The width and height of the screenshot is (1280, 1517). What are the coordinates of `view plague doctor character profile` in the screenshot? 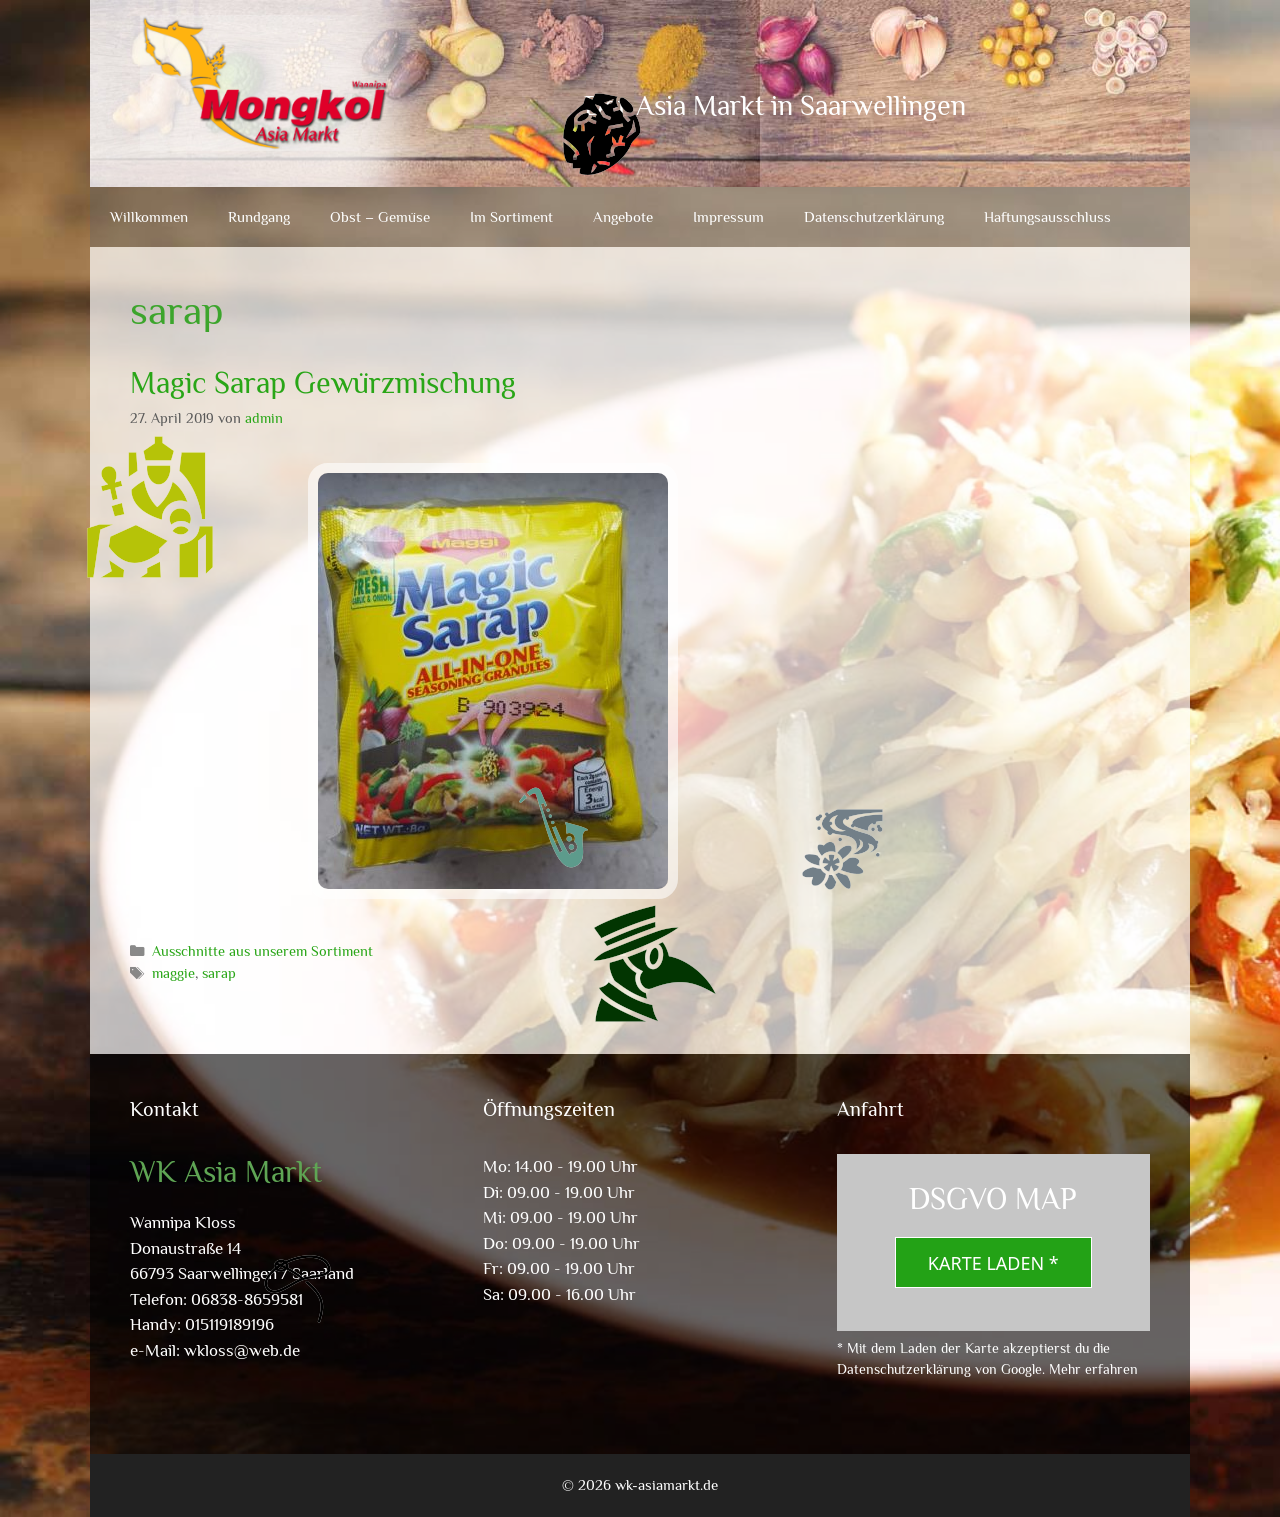 It's located at (654, 962).